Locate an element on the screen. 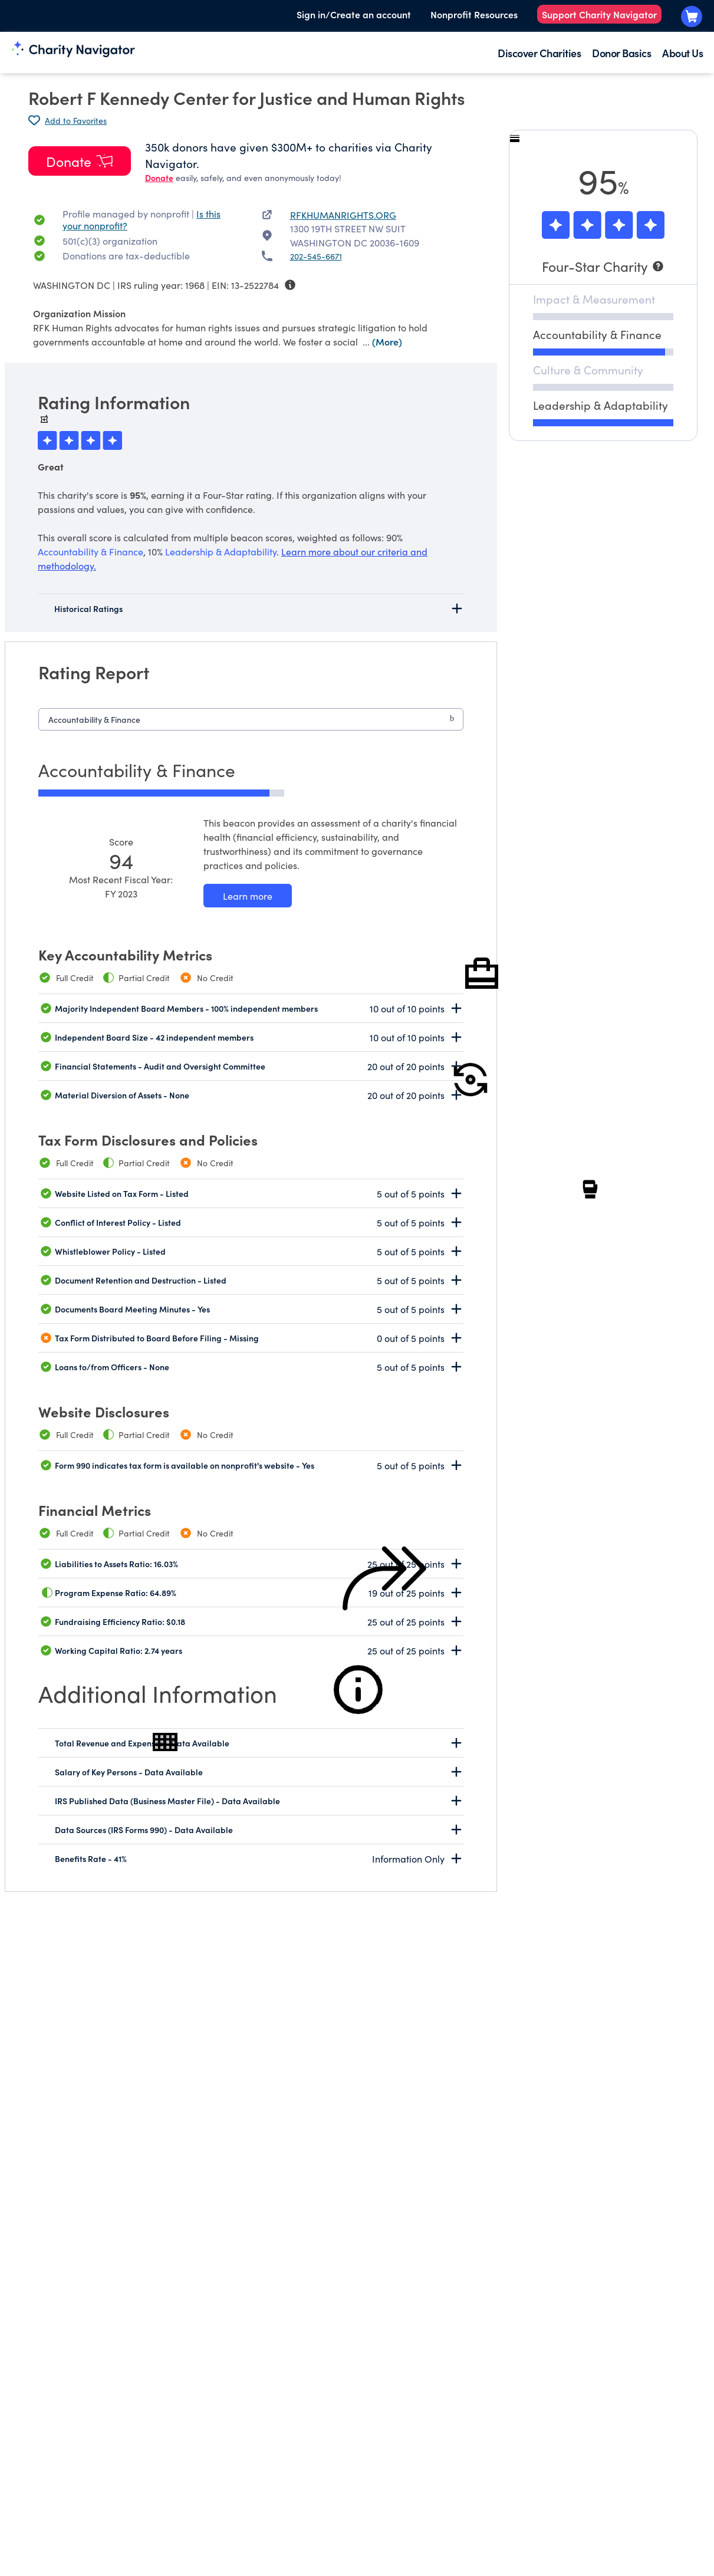 The image size is (714, 2576). split view horizontally is located at coordinates (515, 139).